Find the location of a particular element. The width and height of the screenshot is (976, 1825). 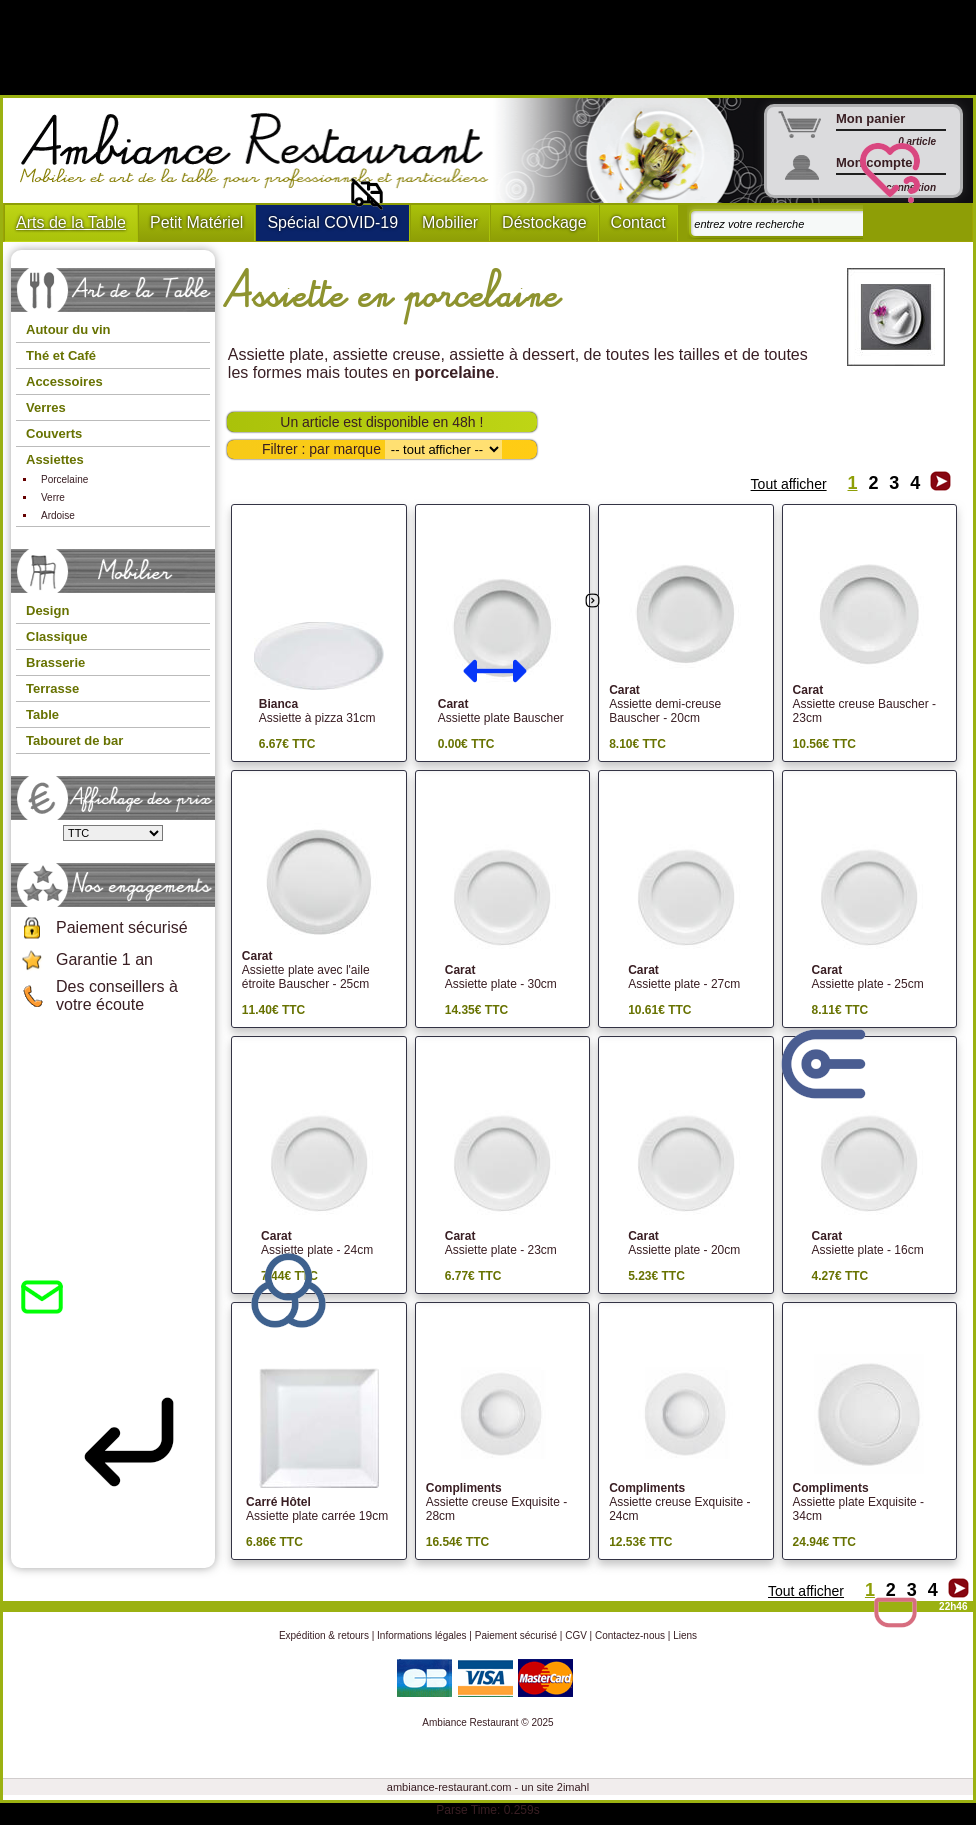

open your email inbox is located at coordinates (42, 1297).